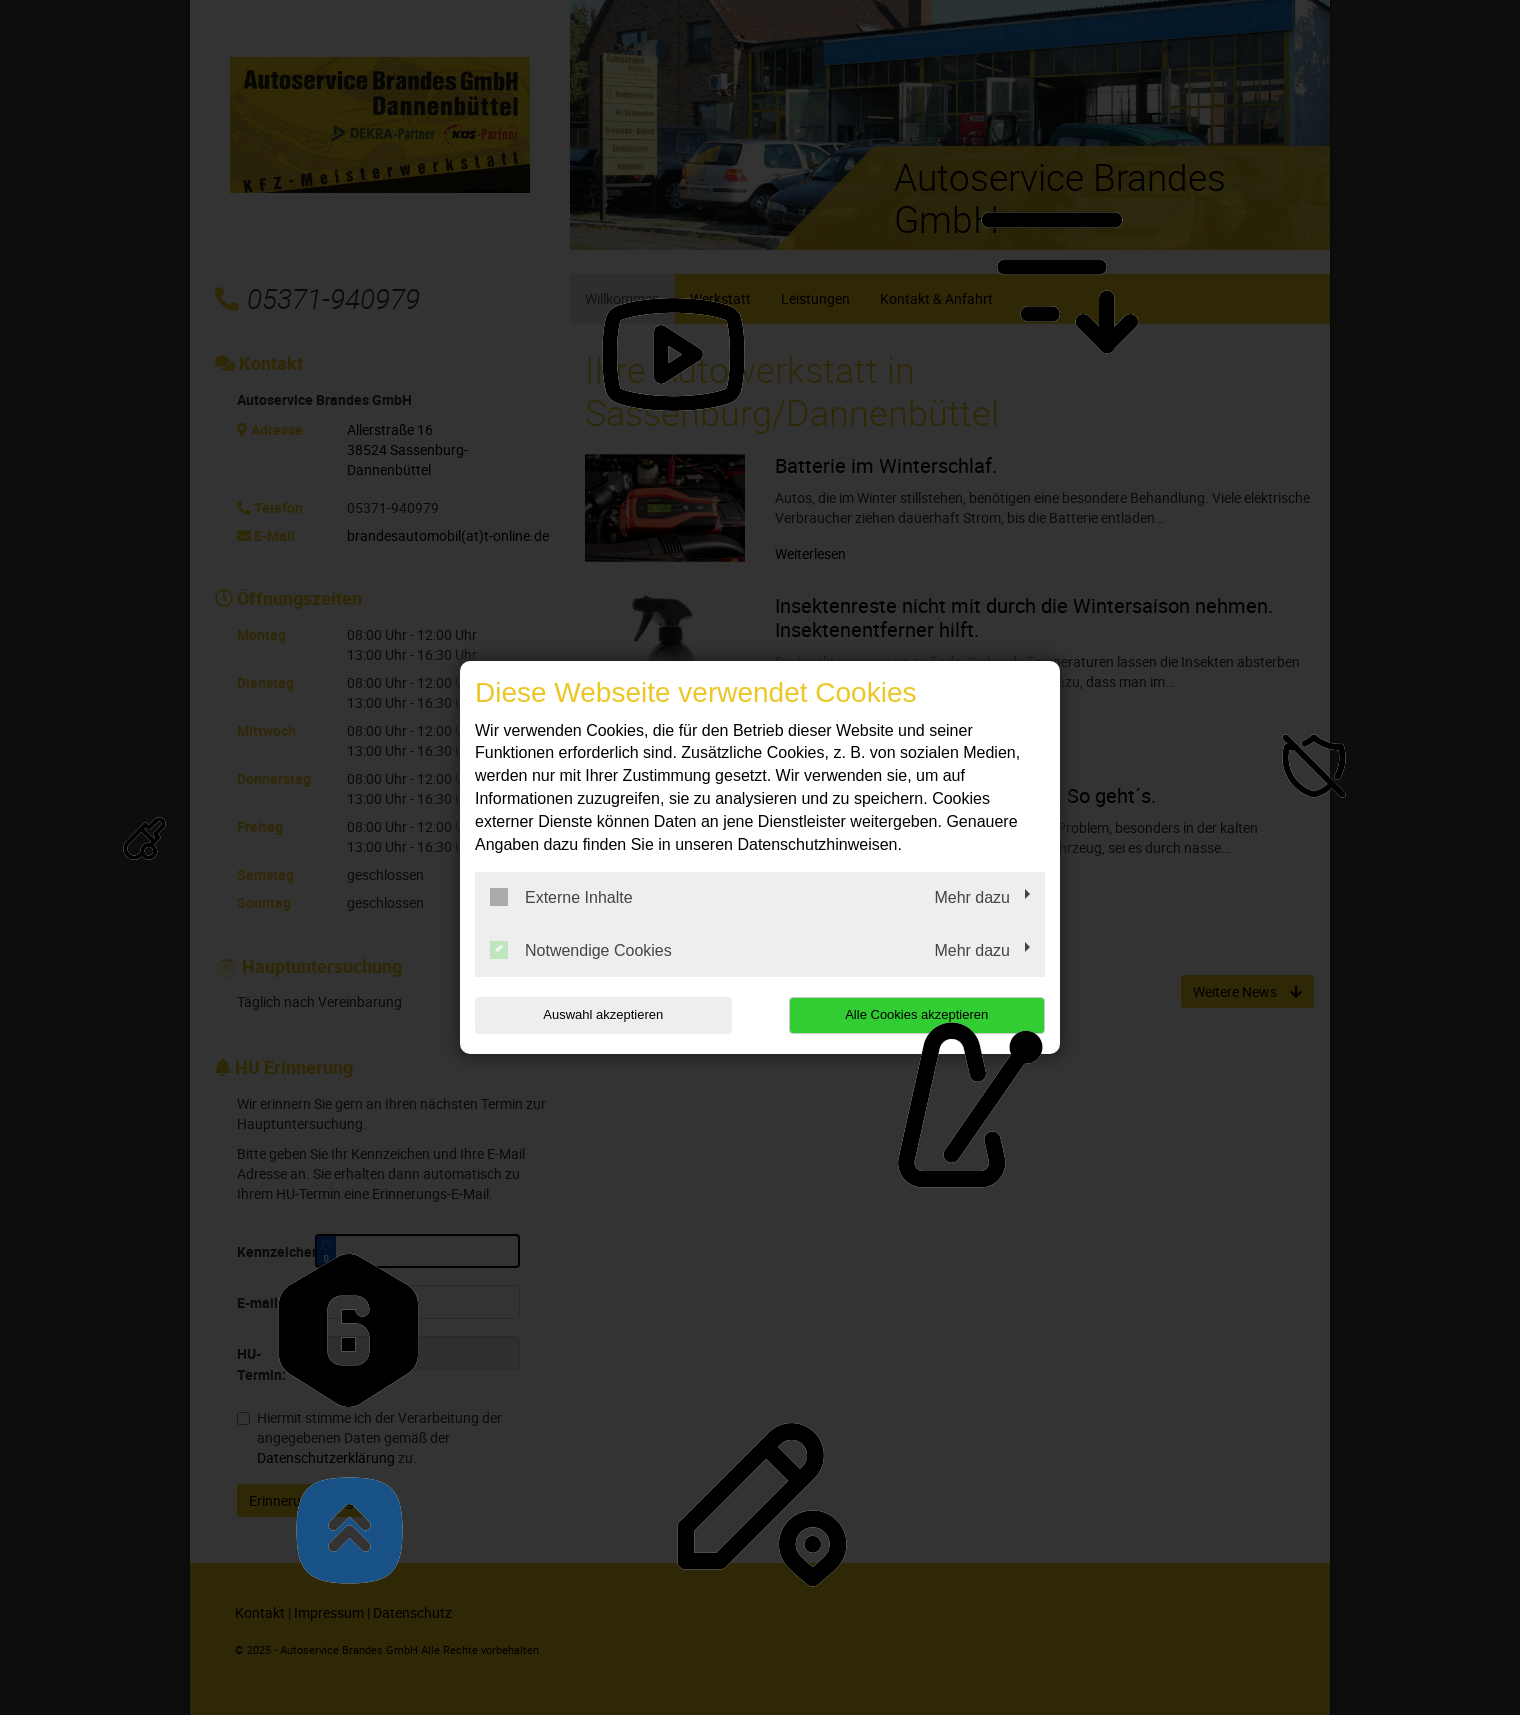 The height and width of the screenshot is (1715, 1520). Describe the element at coordinates (348, 1330) in the screenshot. I see `indicates step 6 in a multi-step process` at that location.